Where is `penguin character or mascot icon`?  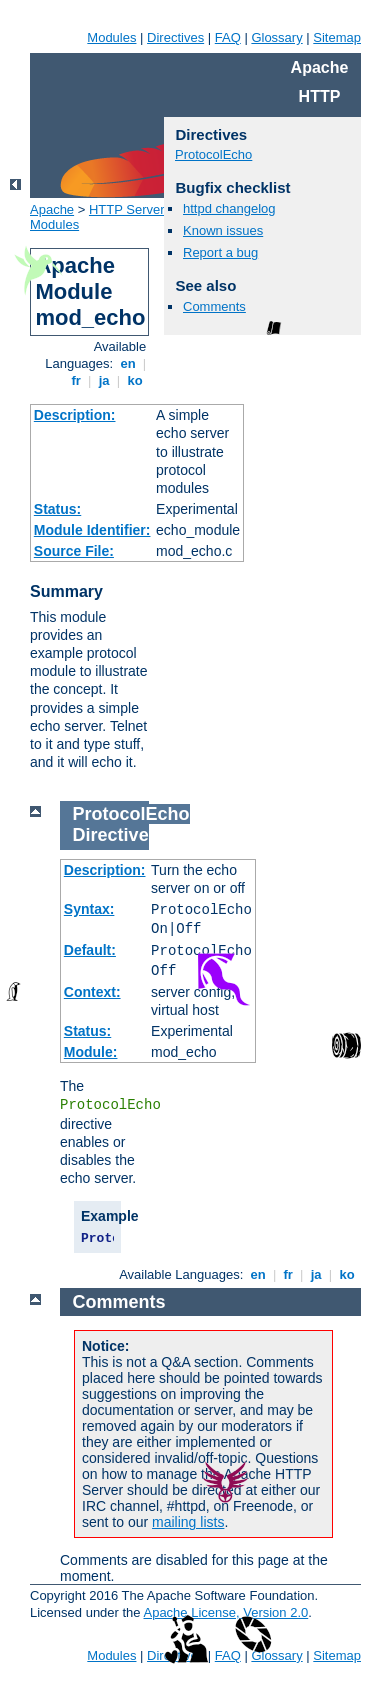 penguin character or mascot icon is located at coordinates (13, 991).